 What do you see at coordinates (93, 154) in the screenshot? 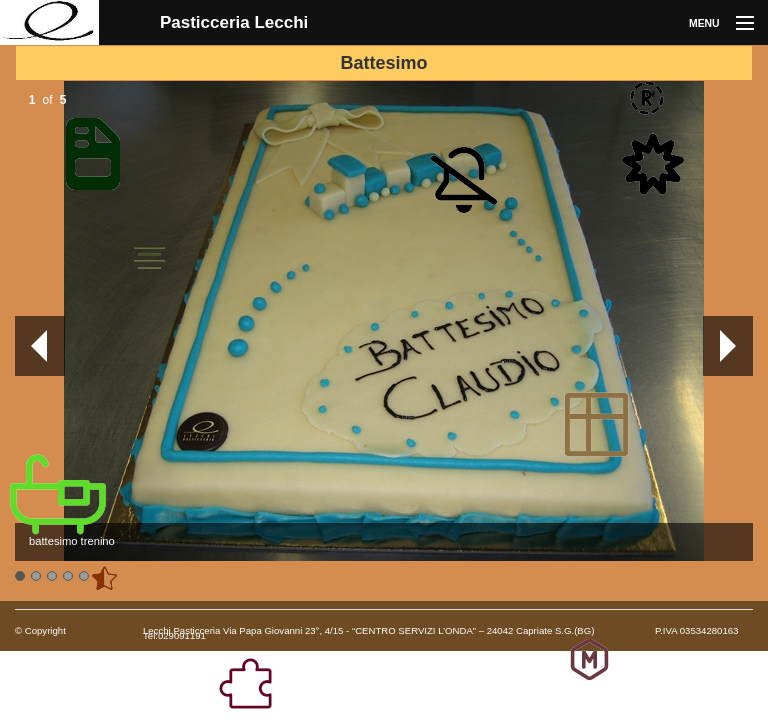
I see `view invoice or billing document` at bounding box center [93, 154].